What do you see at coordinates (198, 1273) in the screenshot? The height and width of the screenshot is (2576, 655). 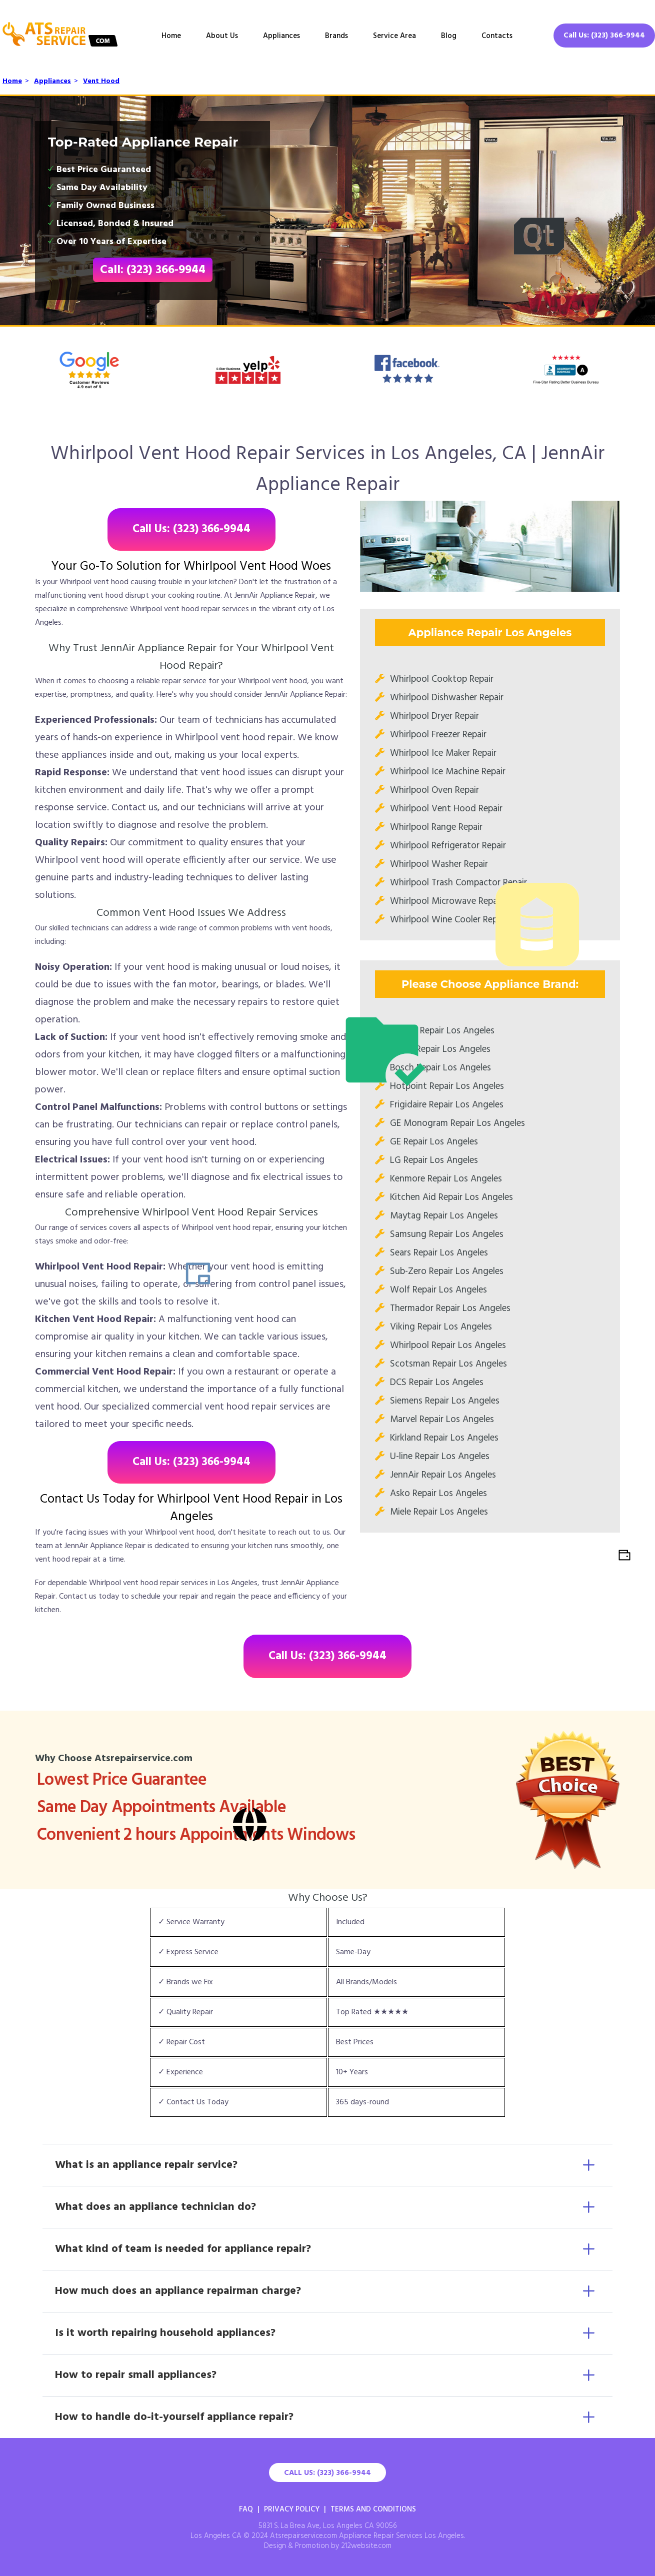 I see `enable picture-in-picture mode` at bounding box center [198, 1273].